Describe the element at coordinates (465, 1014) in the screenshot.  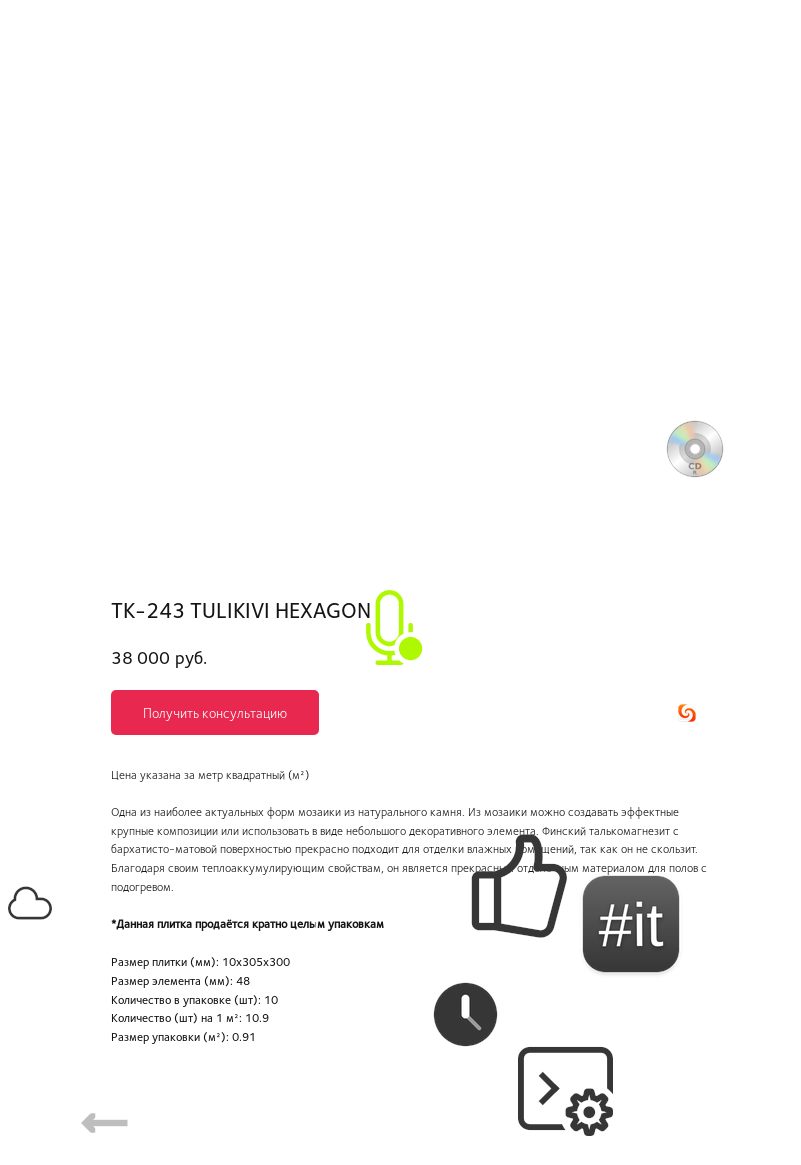
I see `indicates urgent or time-sensitive status` at that location.